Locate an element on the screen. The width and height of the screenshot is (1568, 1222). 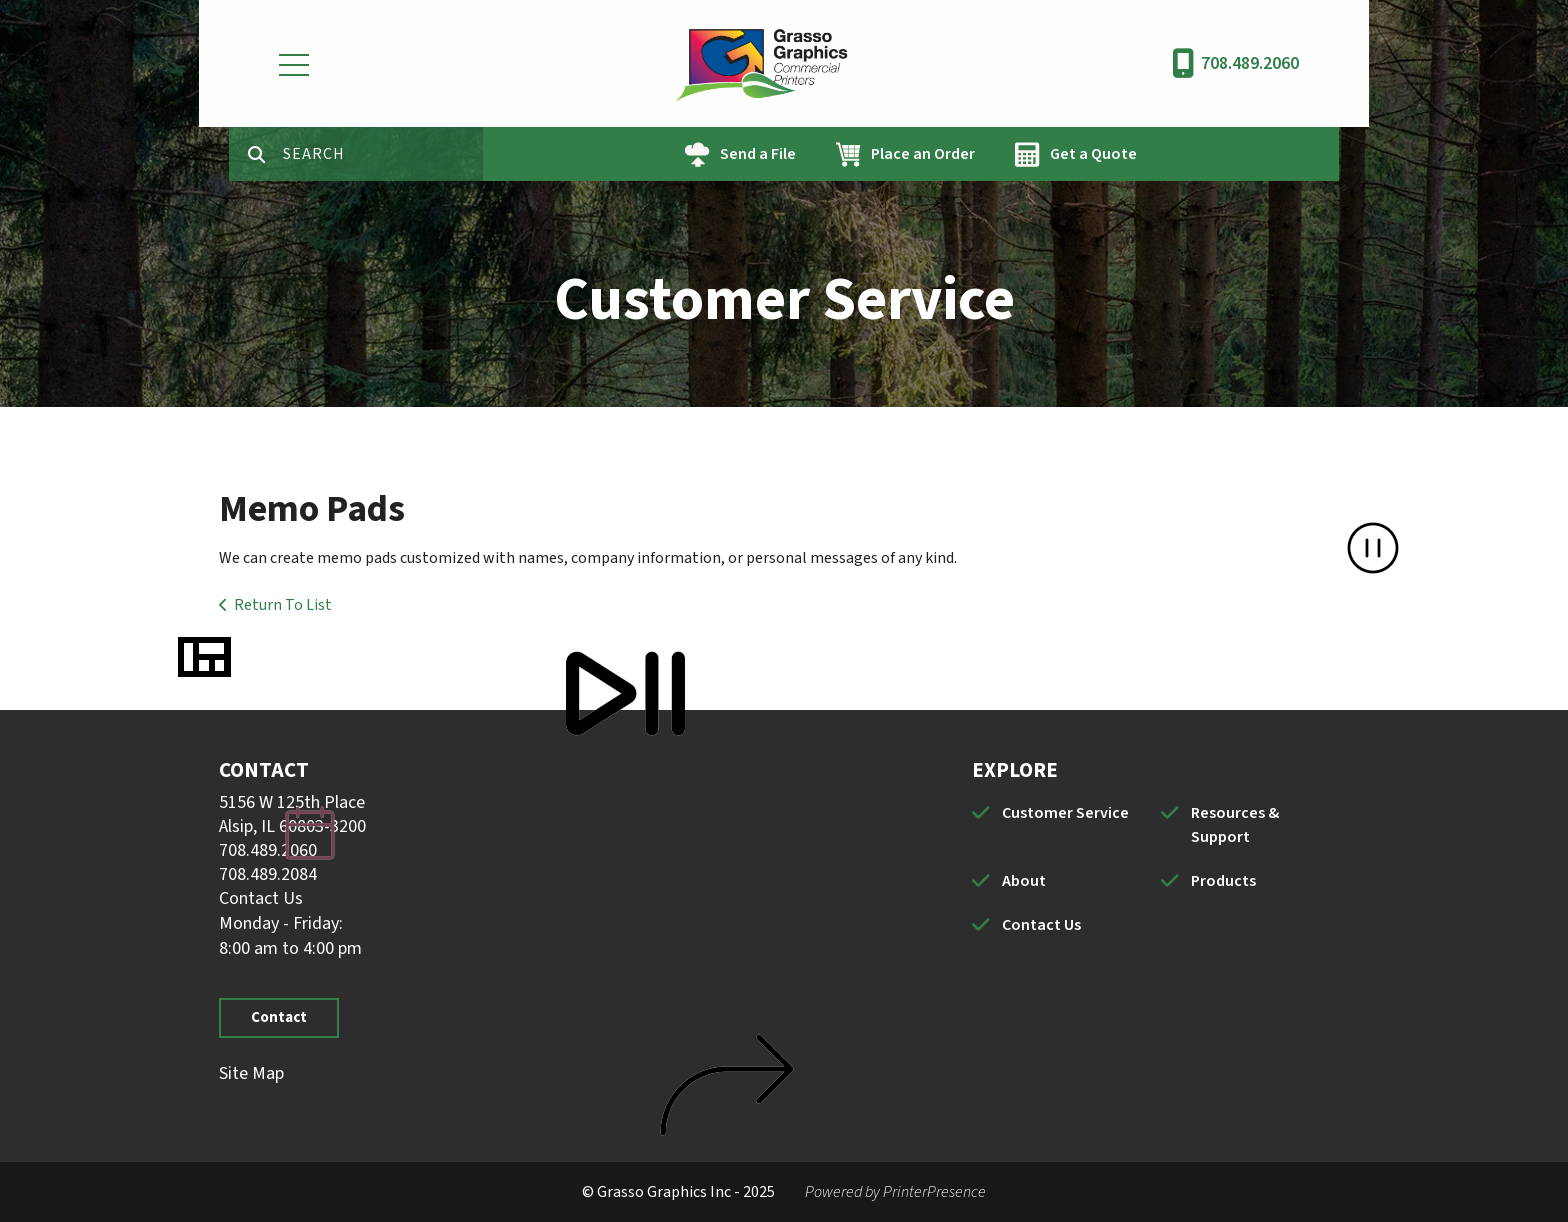
toggle between play and pause for media playback is located at coordinates (625, 693).